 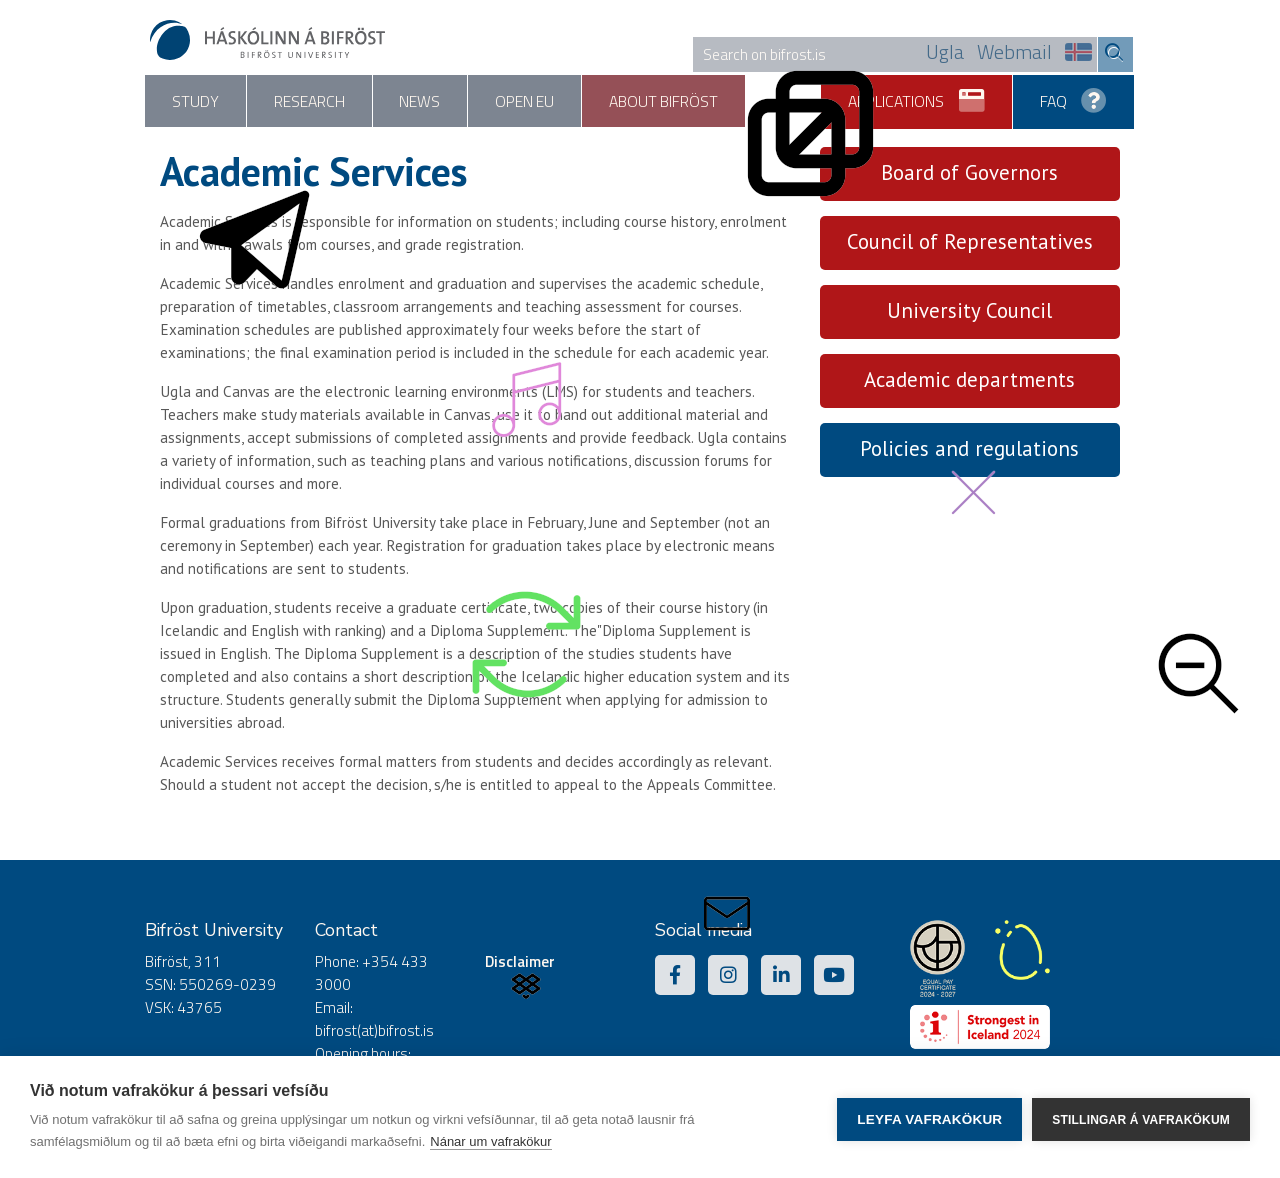 I want to click on refresh or reload content, so click(x=526, y=644).